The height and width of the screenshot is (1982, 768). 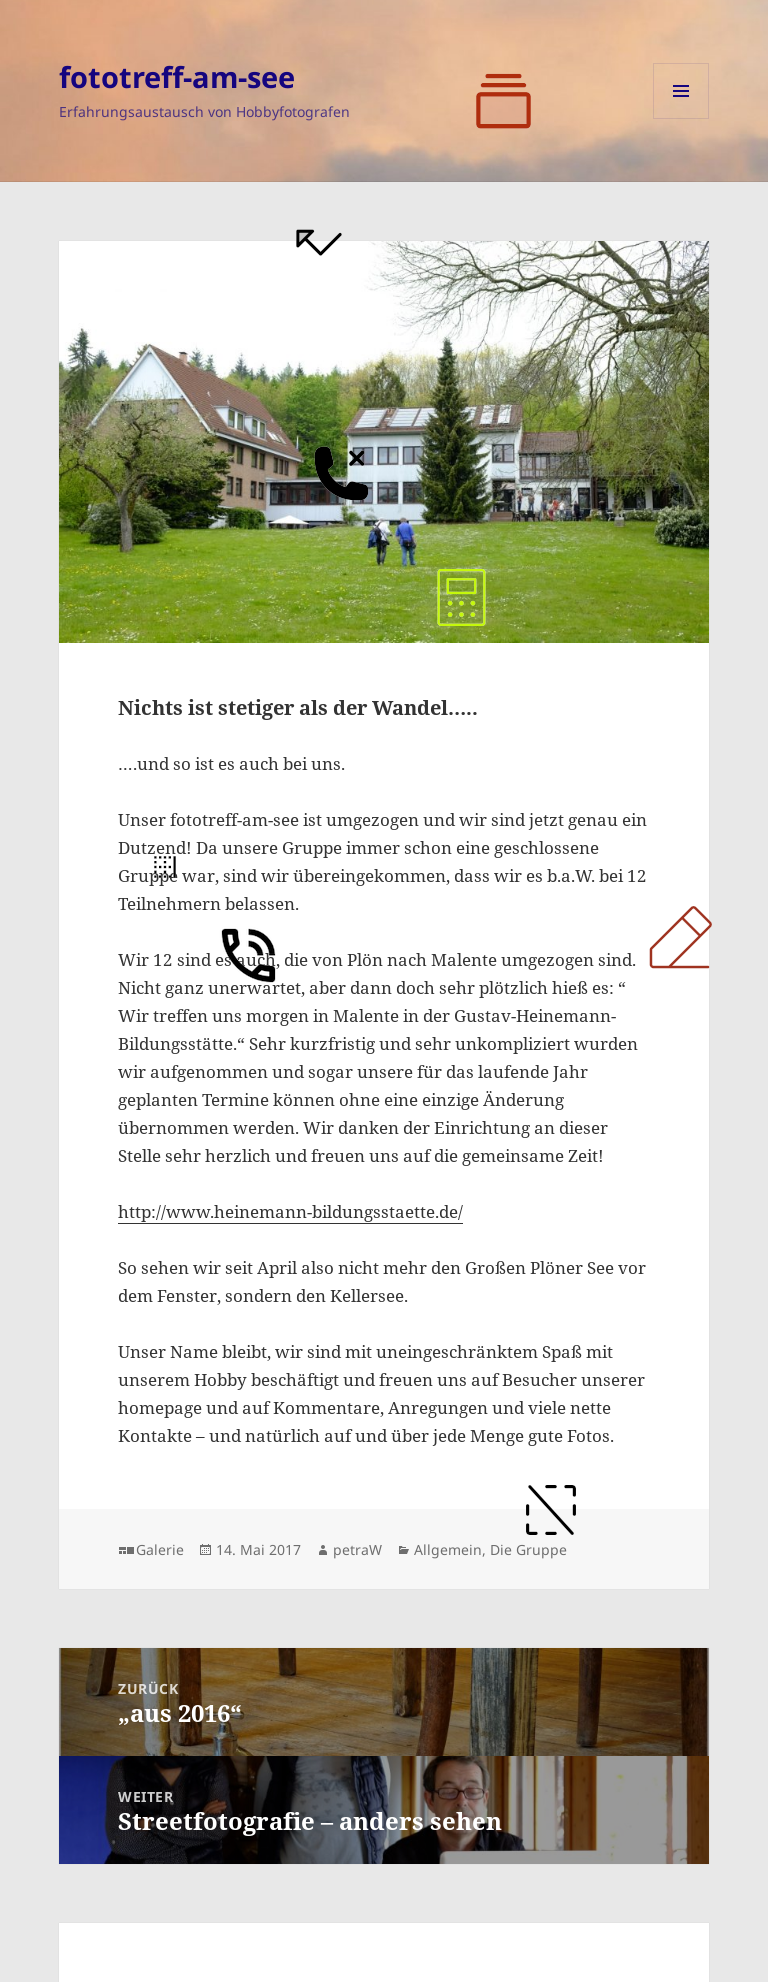 What do you see at coordinates (341, 473) in the screenshot?
I see `end or decline a phone call` at bounding box center [341, 473].